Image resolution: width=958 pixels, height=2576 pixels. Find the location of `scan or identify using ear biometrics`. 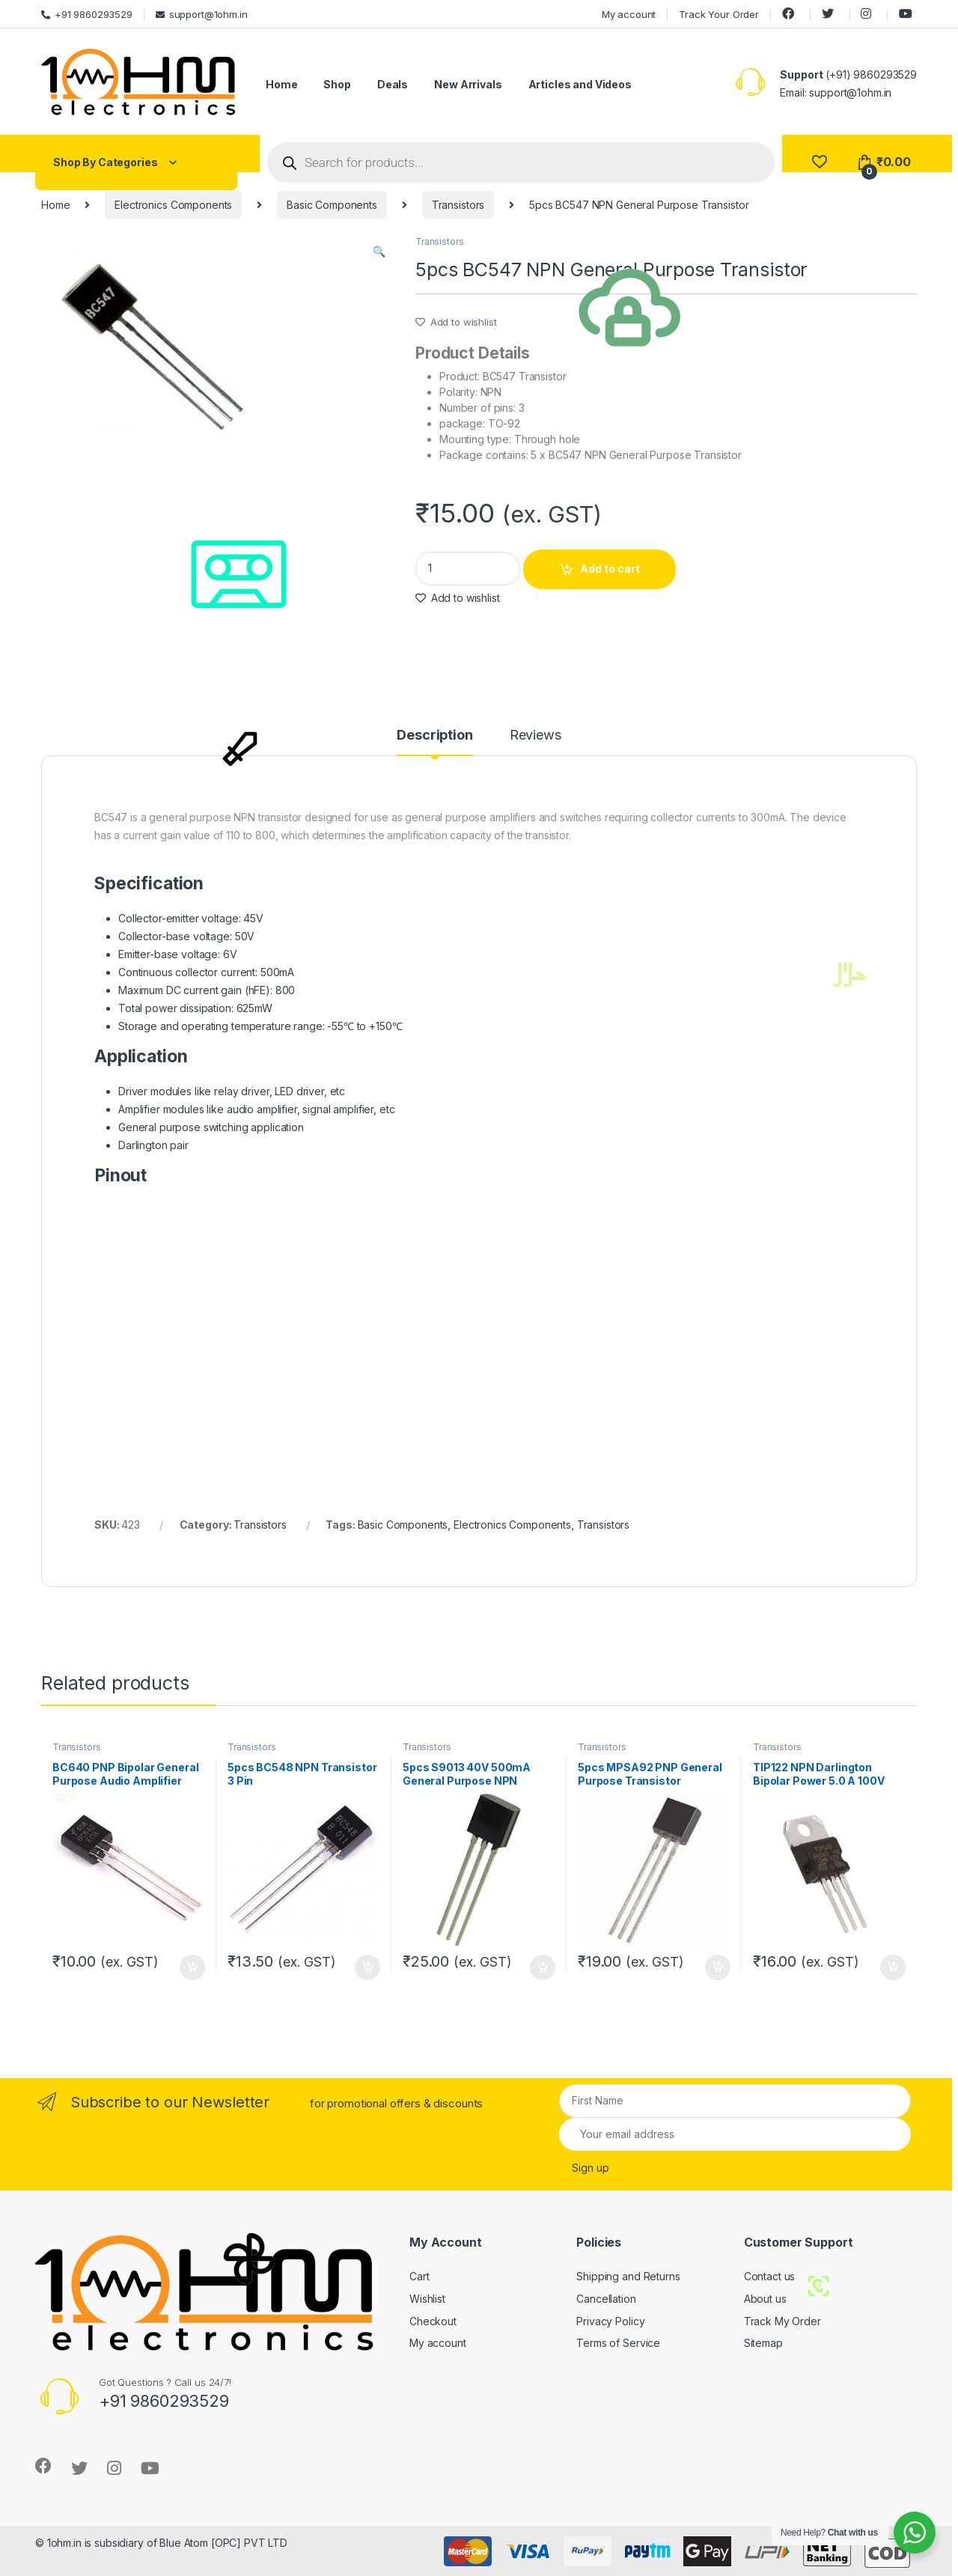

scan or identify using ear biometrics is located at coordinates (818, 2286).